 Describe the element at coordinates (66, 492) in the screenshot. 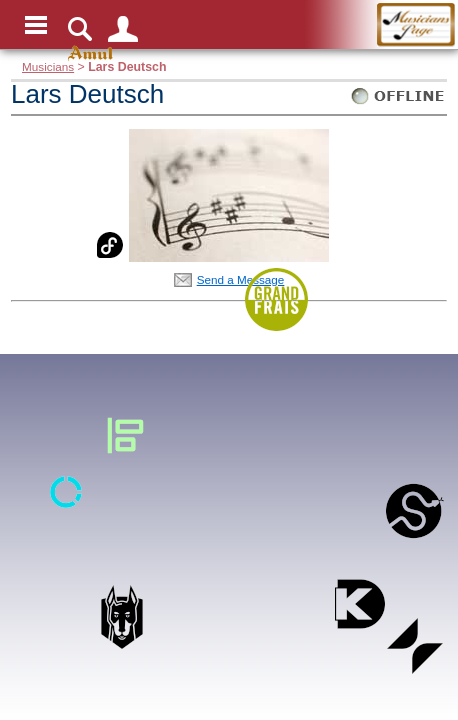

I see `view data breakdown or analytics` at that location.